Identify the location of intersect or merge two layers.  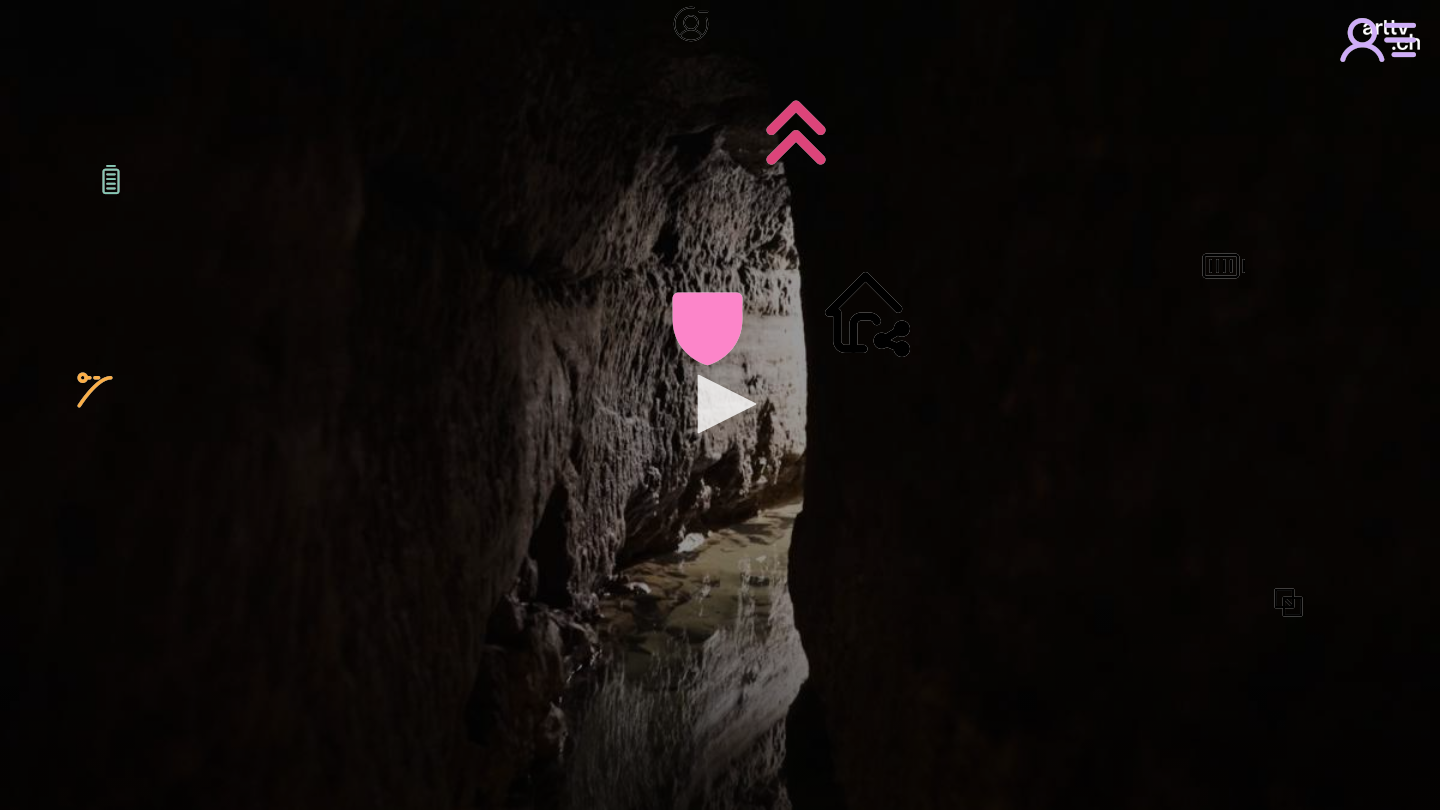
(1288, 602).